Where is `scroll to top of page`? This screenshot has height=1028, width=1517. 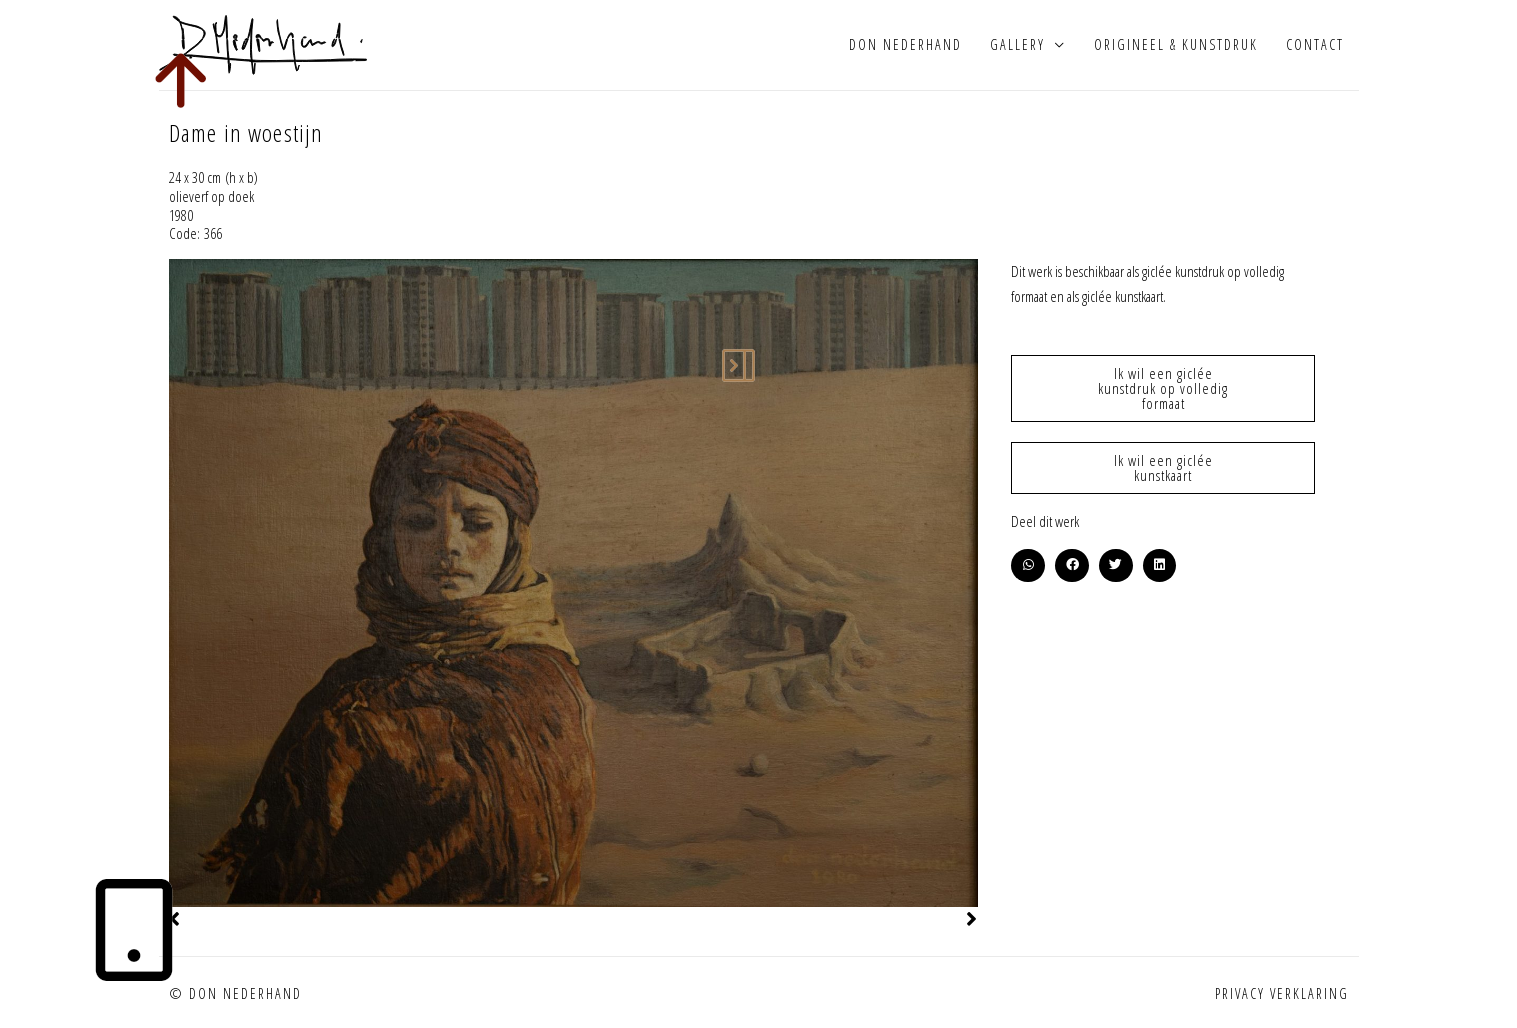
scroll to top of page is located at coordinates (179, 82).